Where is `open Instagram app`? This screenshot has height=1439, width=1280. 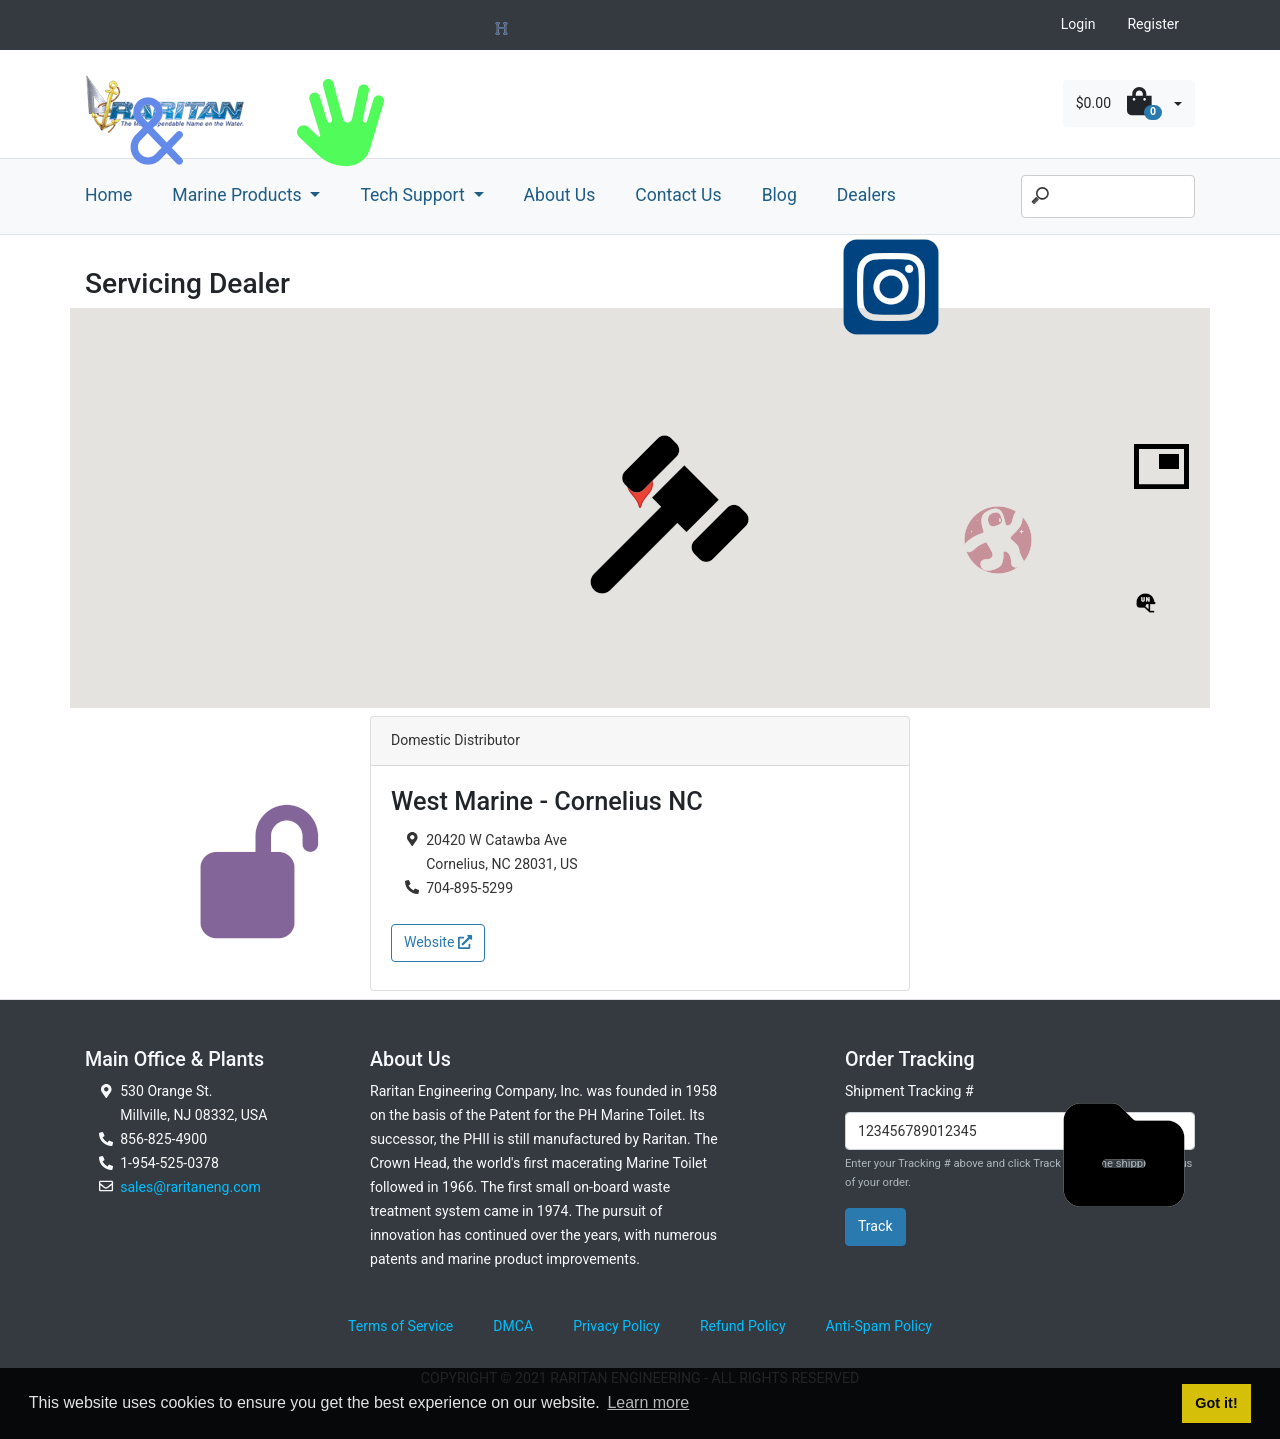
open Instagram app is located at coordinates (891, 287).